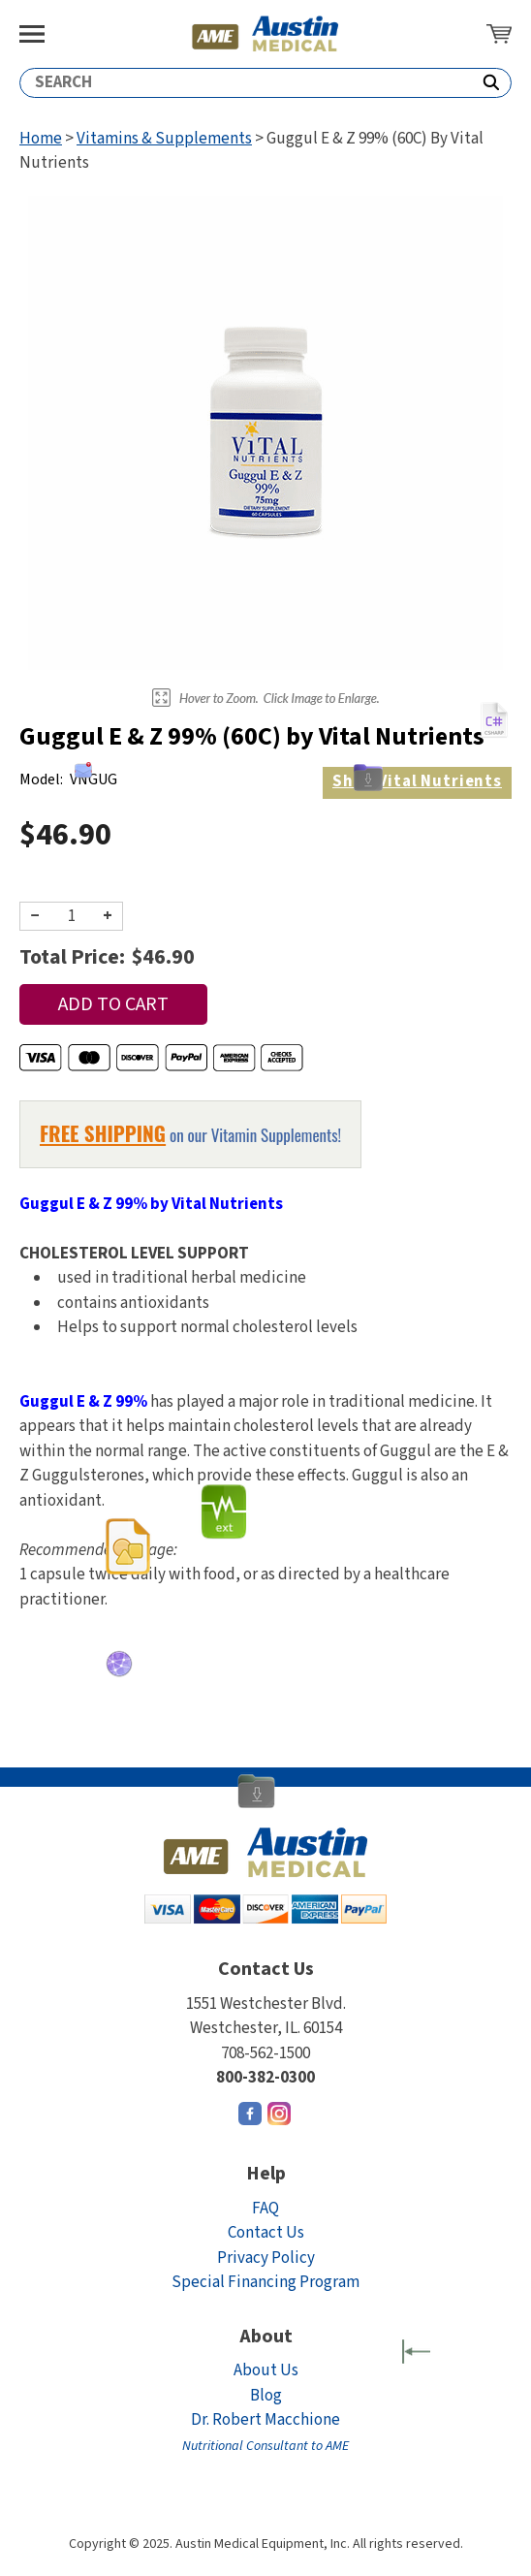  Describe the element at coordinates (416, 2351) in the screenshot. I see `go to the first item in a list or sequence` at that location.